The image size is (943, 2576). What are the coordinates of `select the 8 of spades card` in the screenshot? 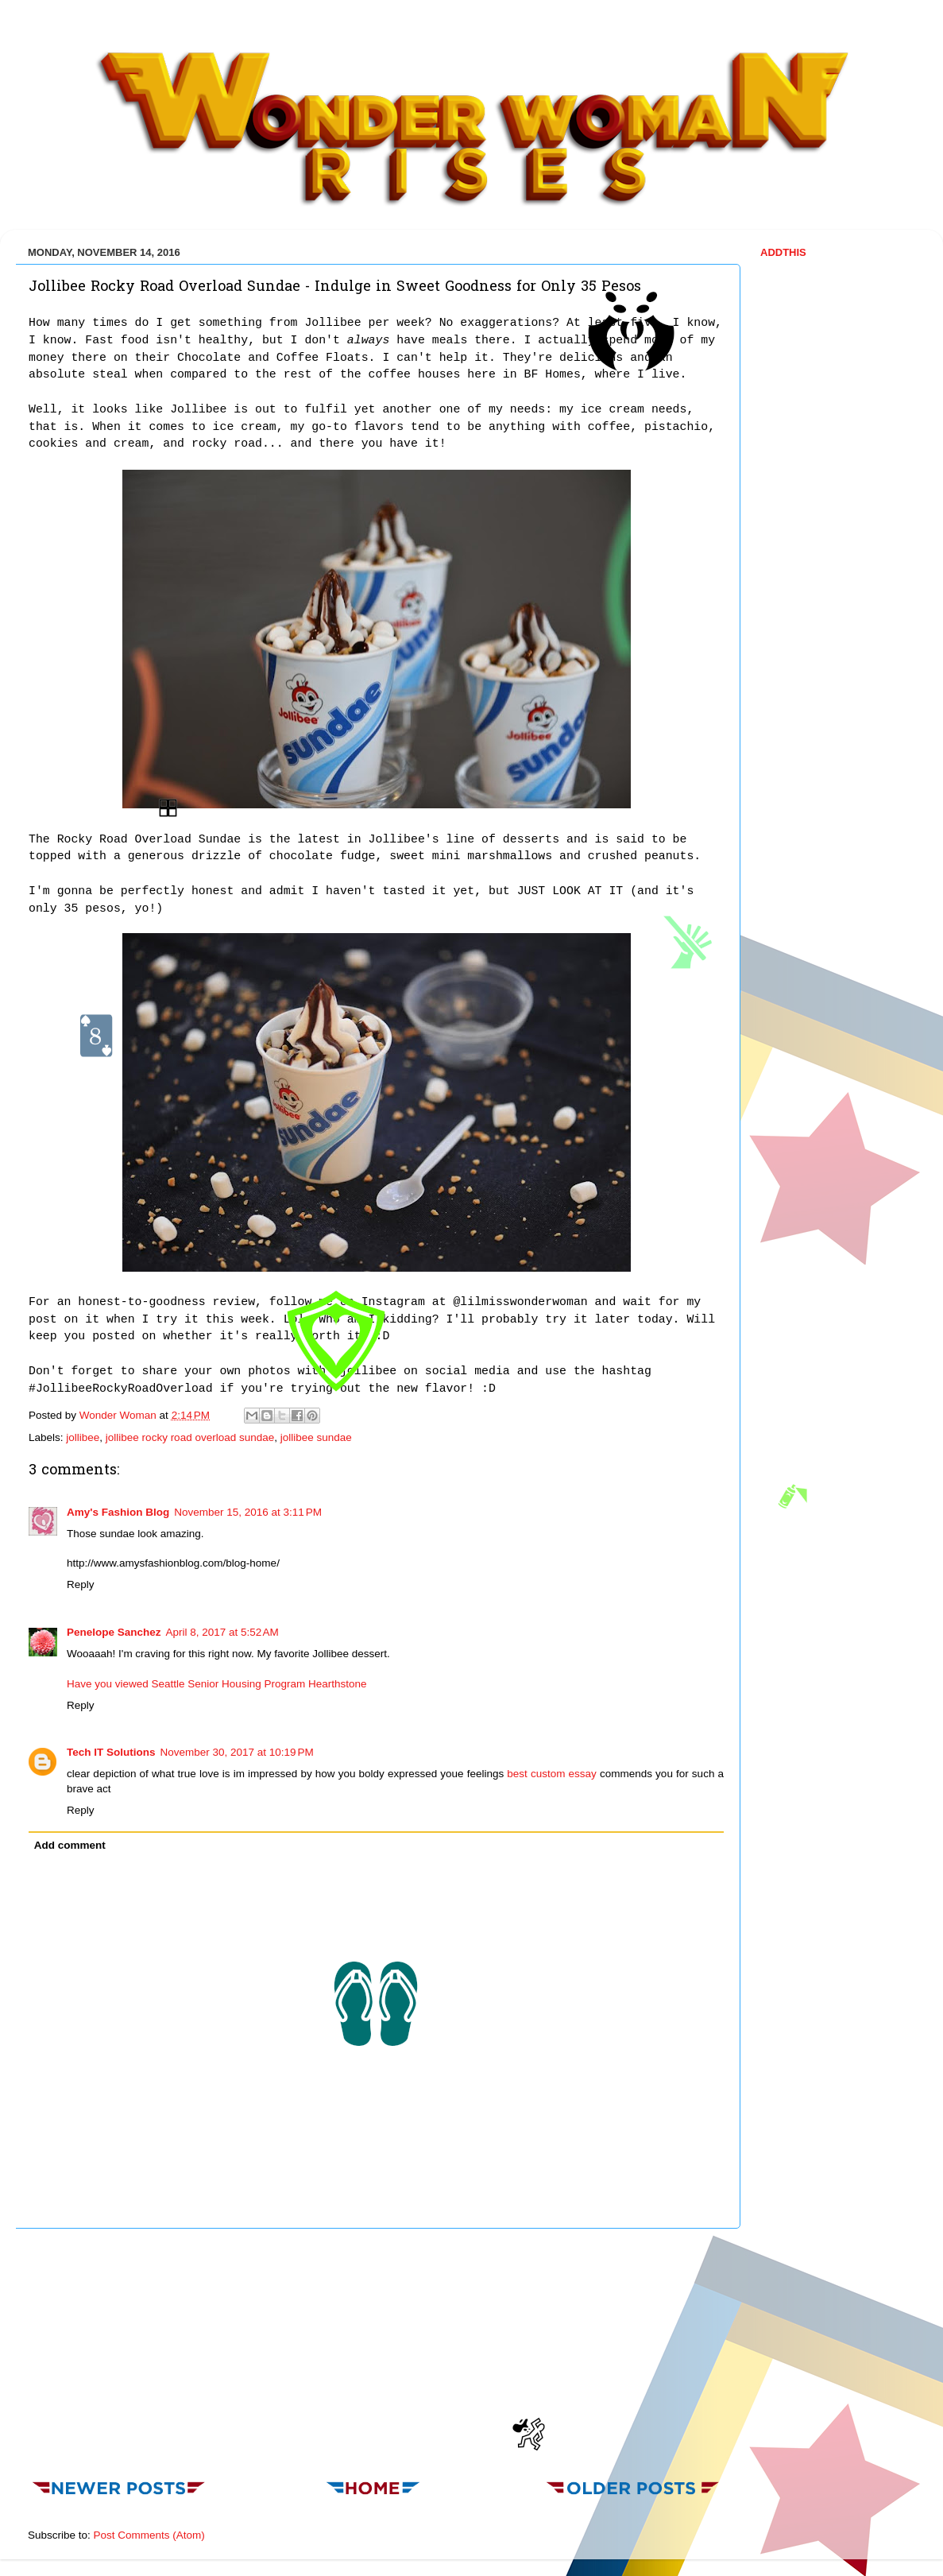 It's located at (96, 1036).